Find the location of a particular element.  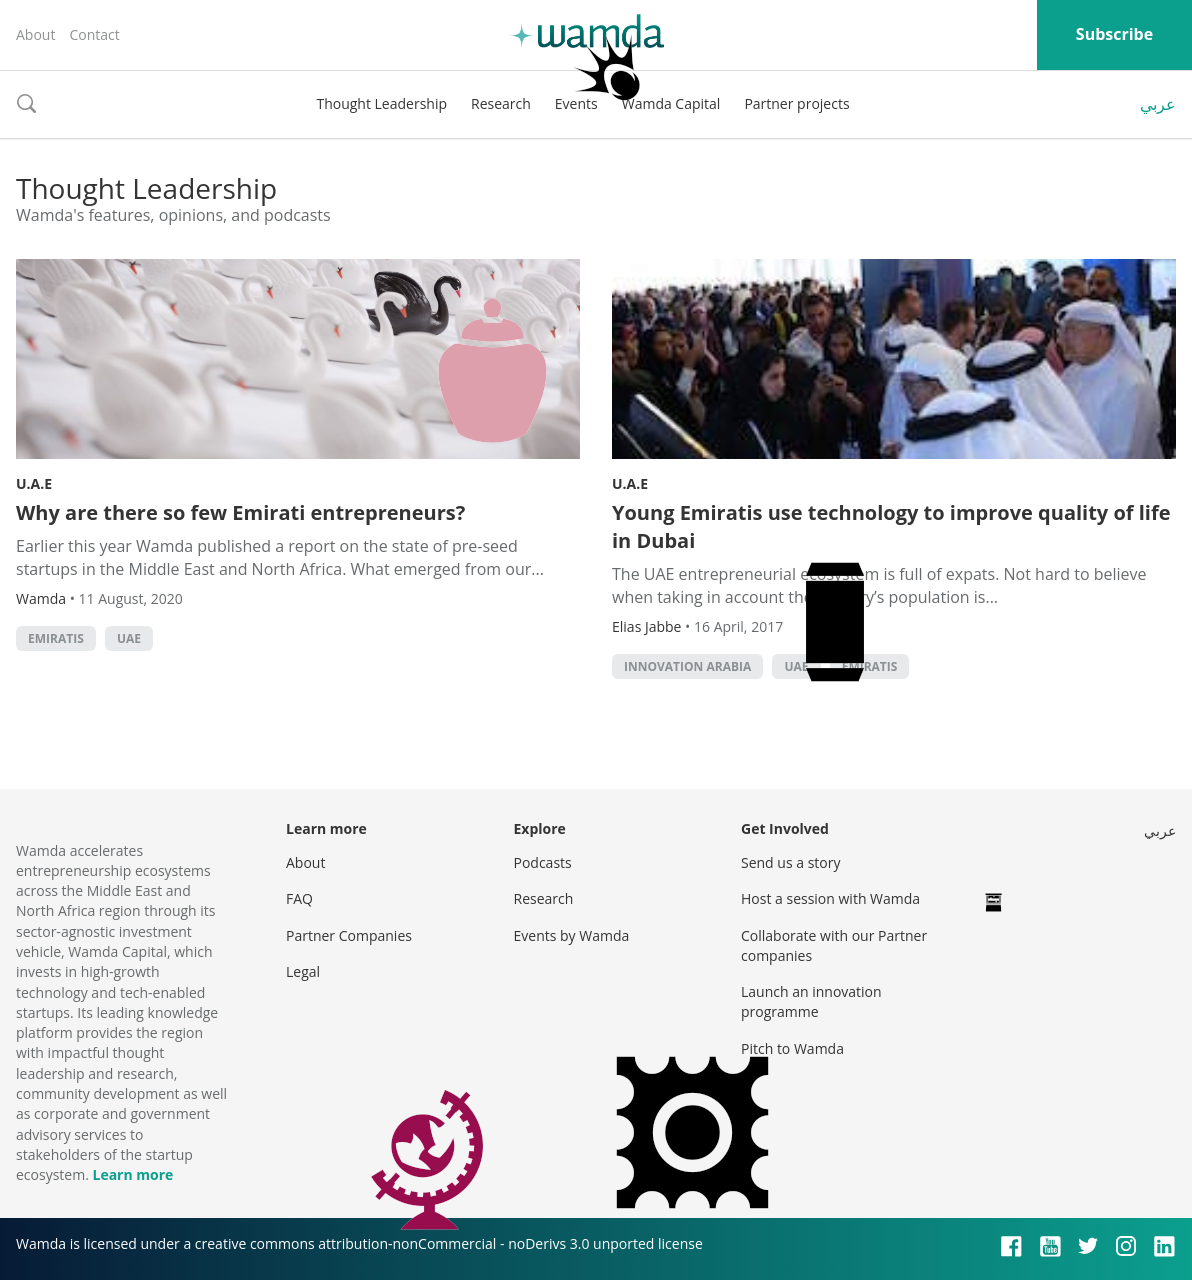

access global or worldwide settings is located at coordinates (425, 1159).